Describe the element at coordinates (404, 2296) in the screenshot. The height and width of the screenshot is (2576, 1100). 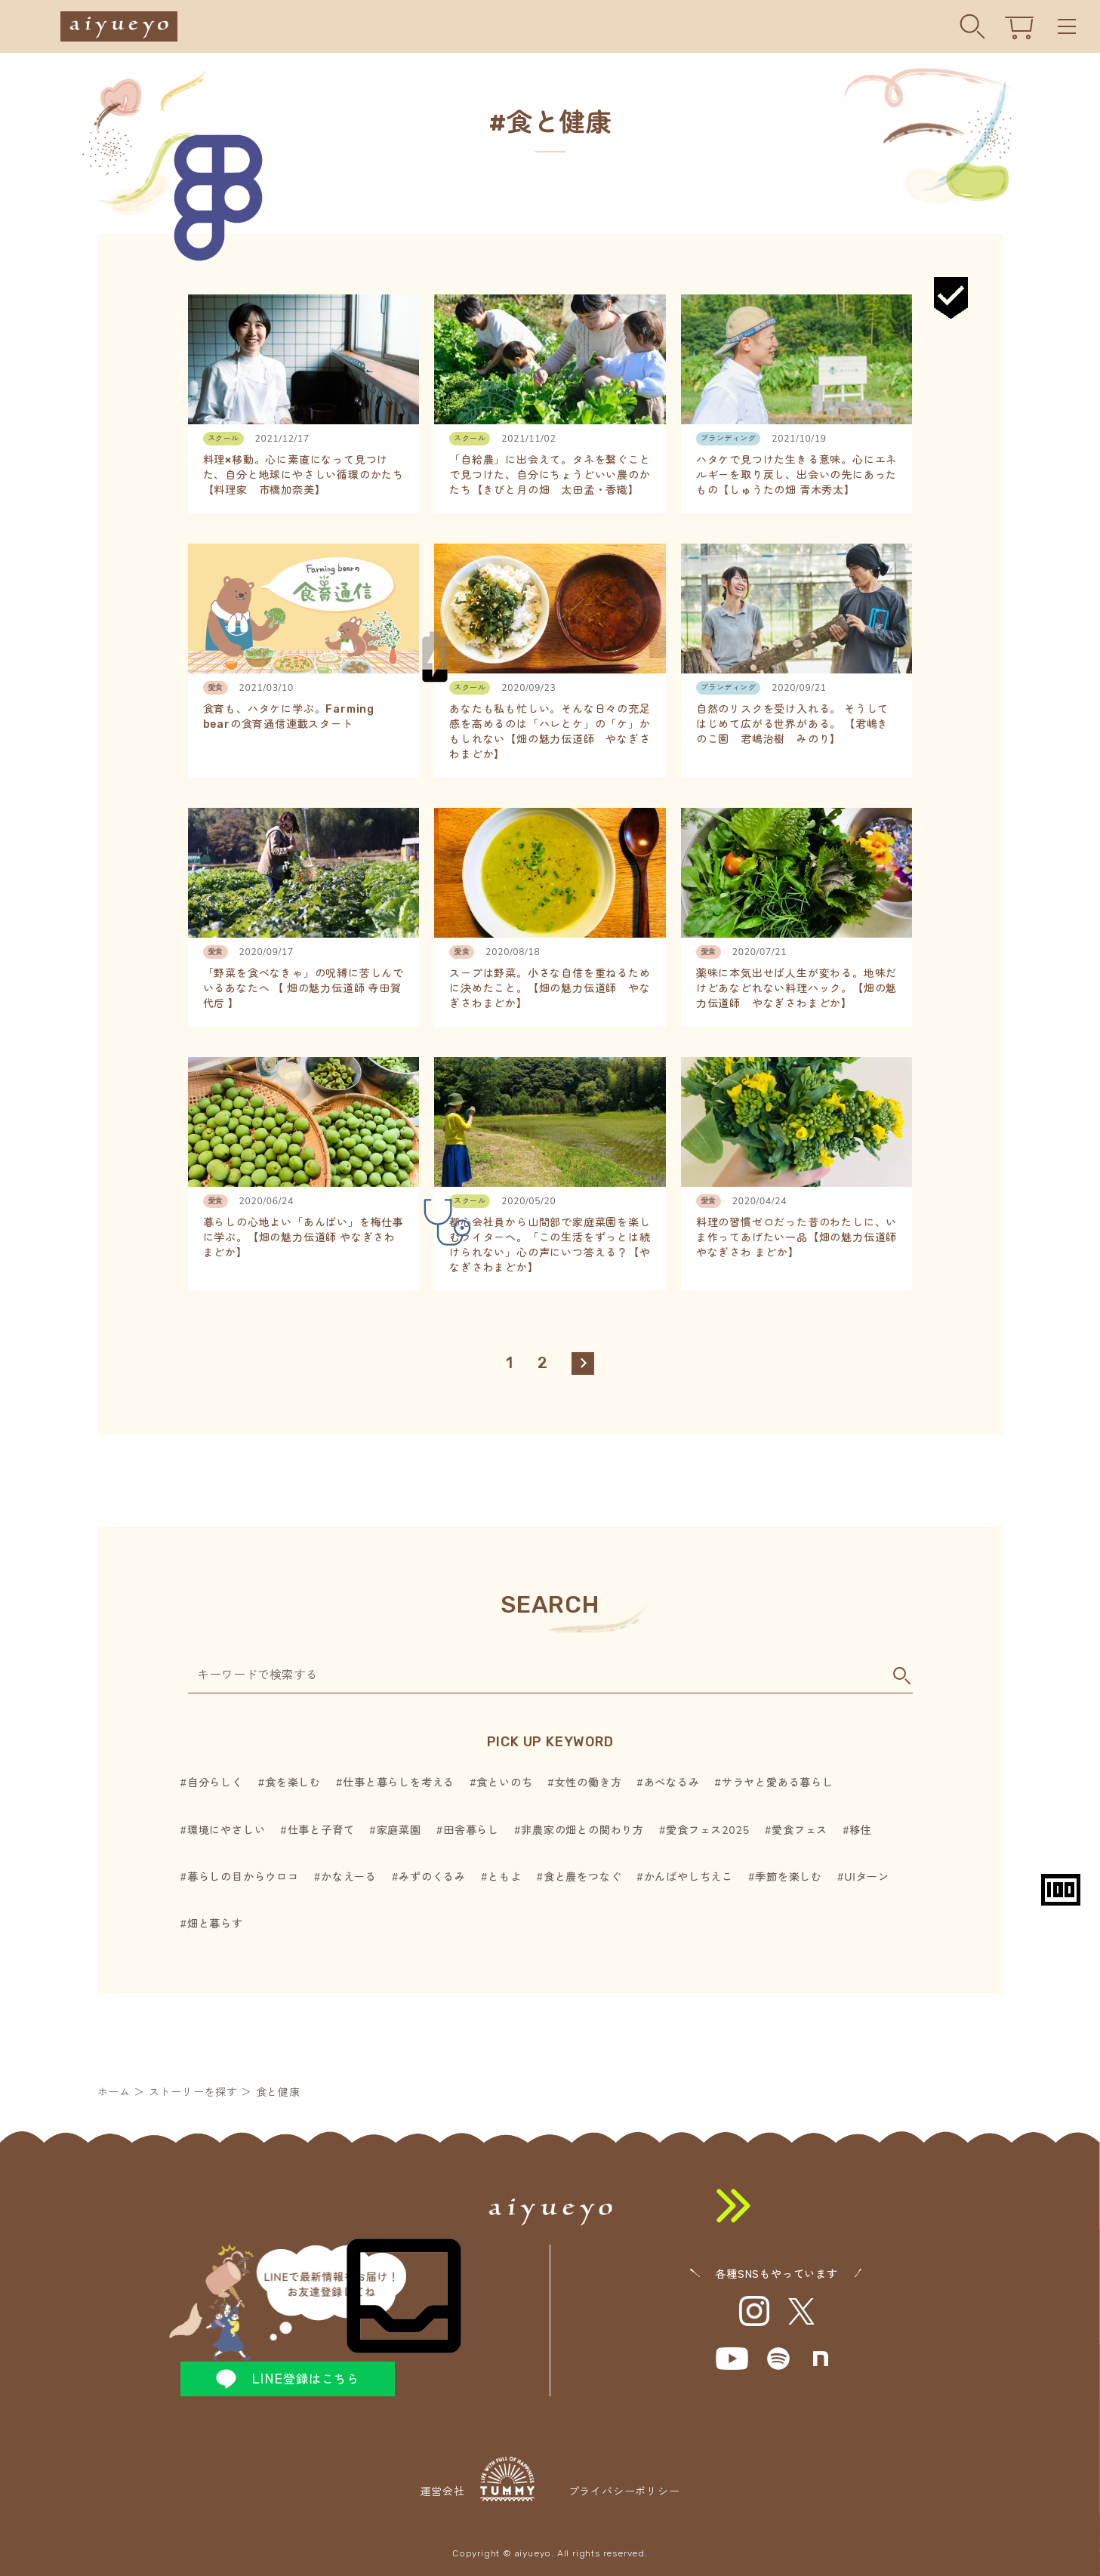
I see `view inbox or incoming items` at that location.